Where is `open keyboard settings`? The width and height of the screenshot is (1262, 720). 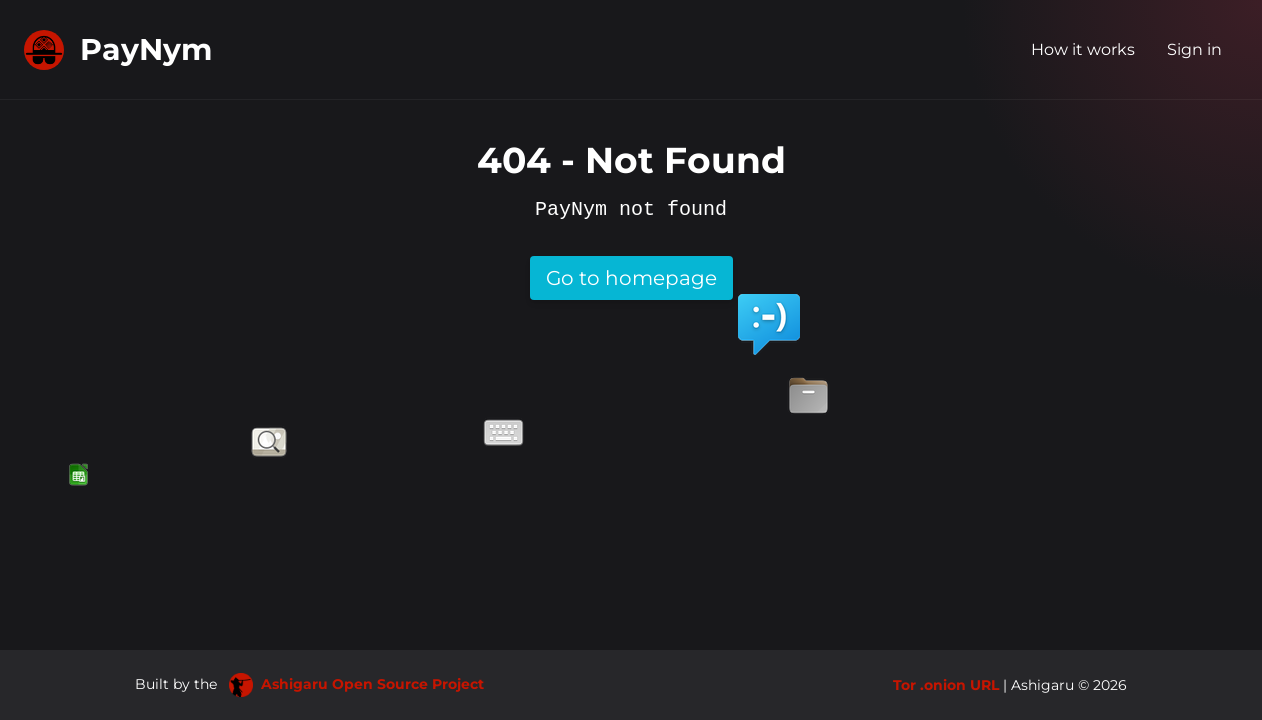 open keyboard settings is located at coordinates (503, 432).